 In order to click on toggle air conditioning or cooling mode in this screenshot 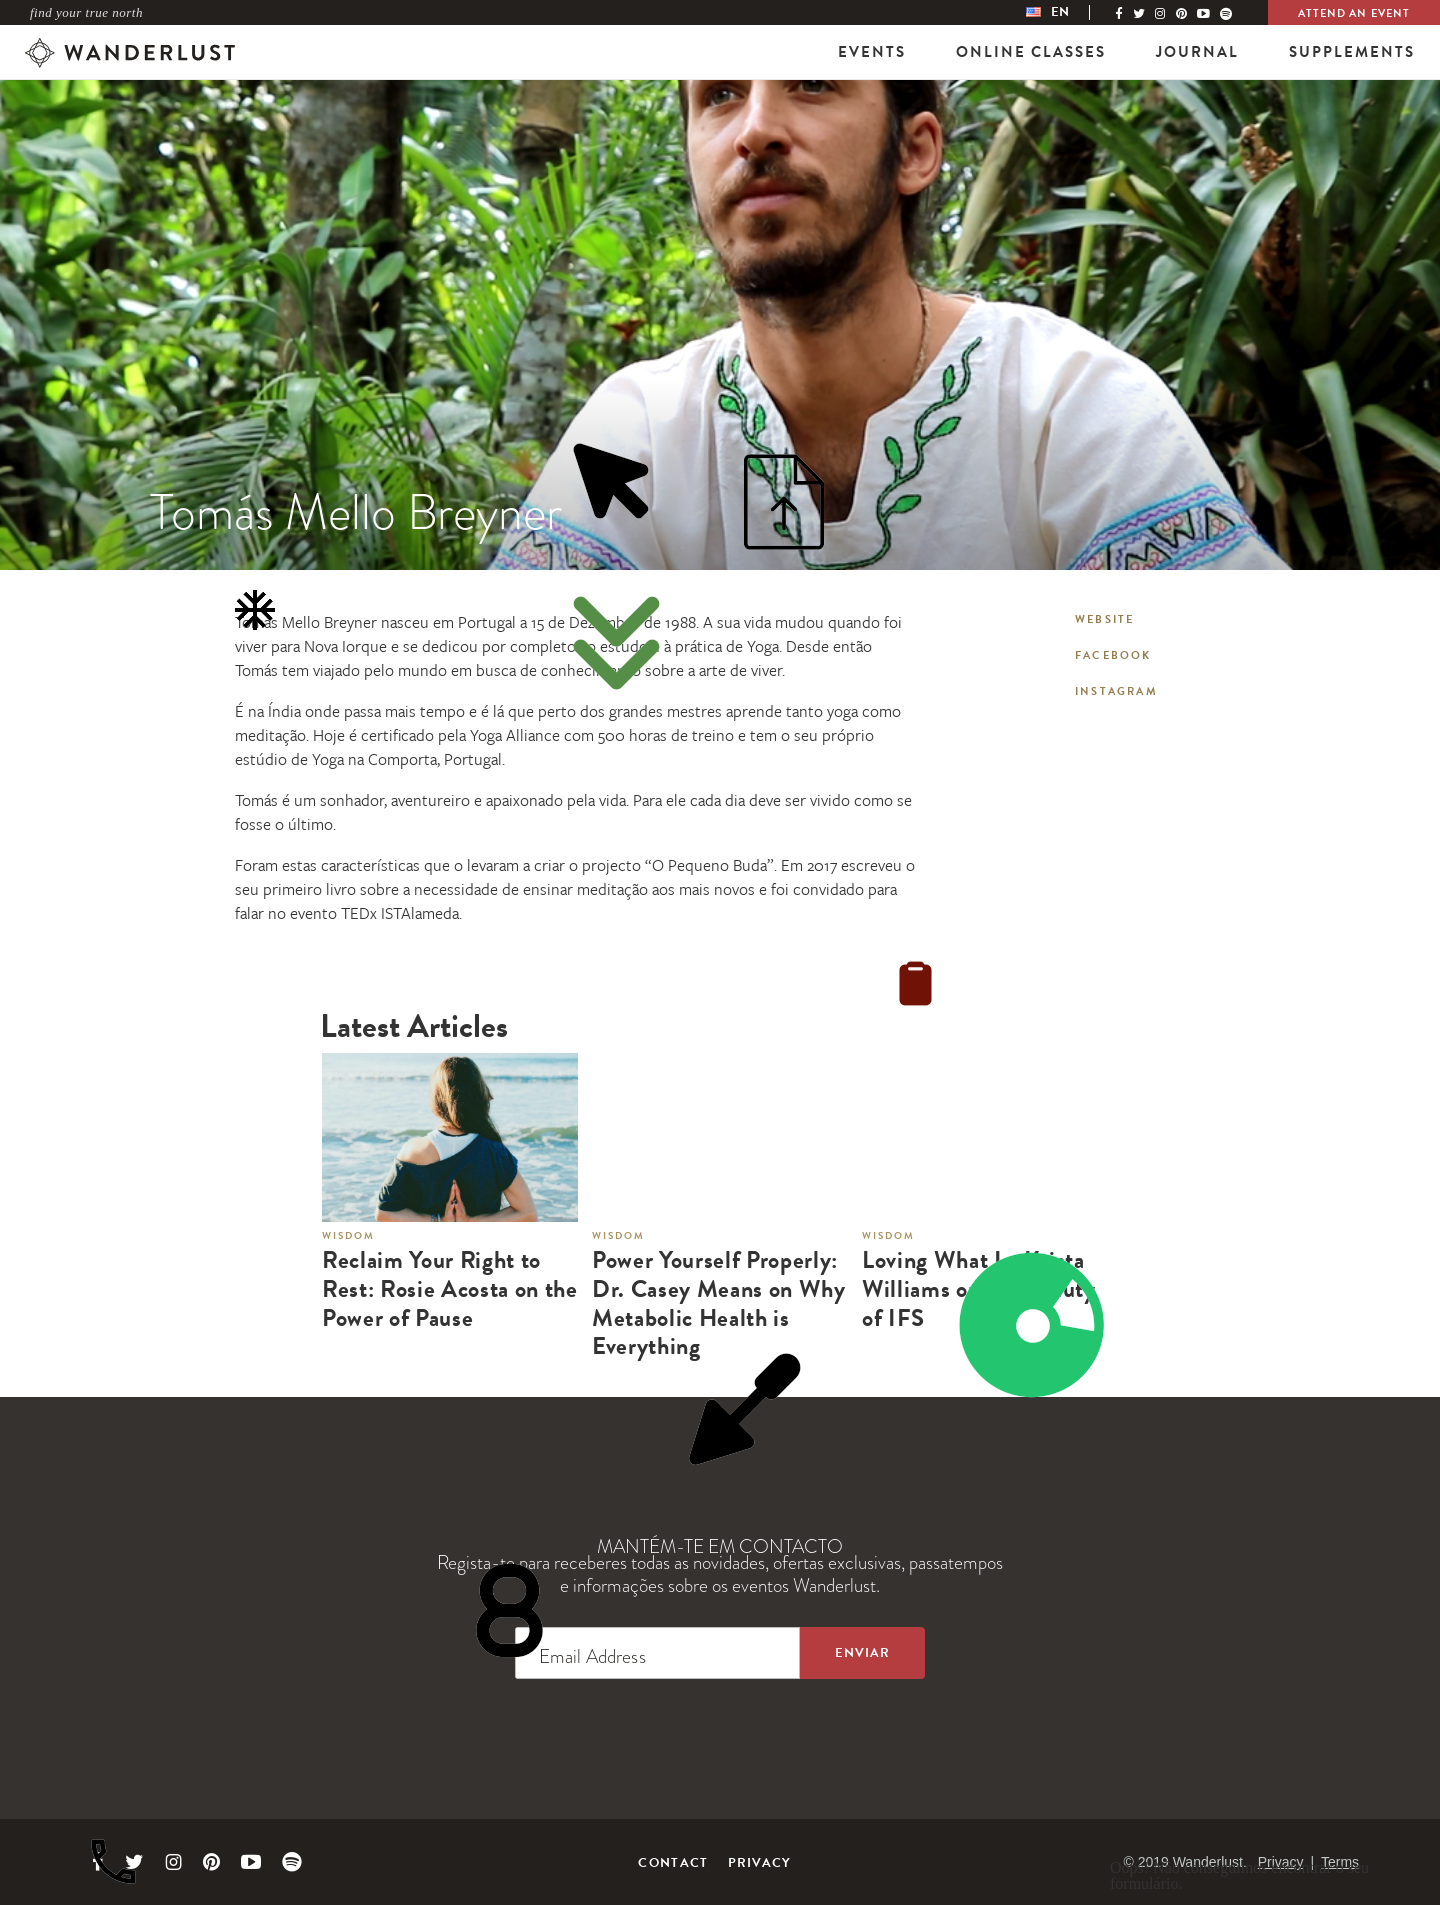, I will do `click(255, 610)`.